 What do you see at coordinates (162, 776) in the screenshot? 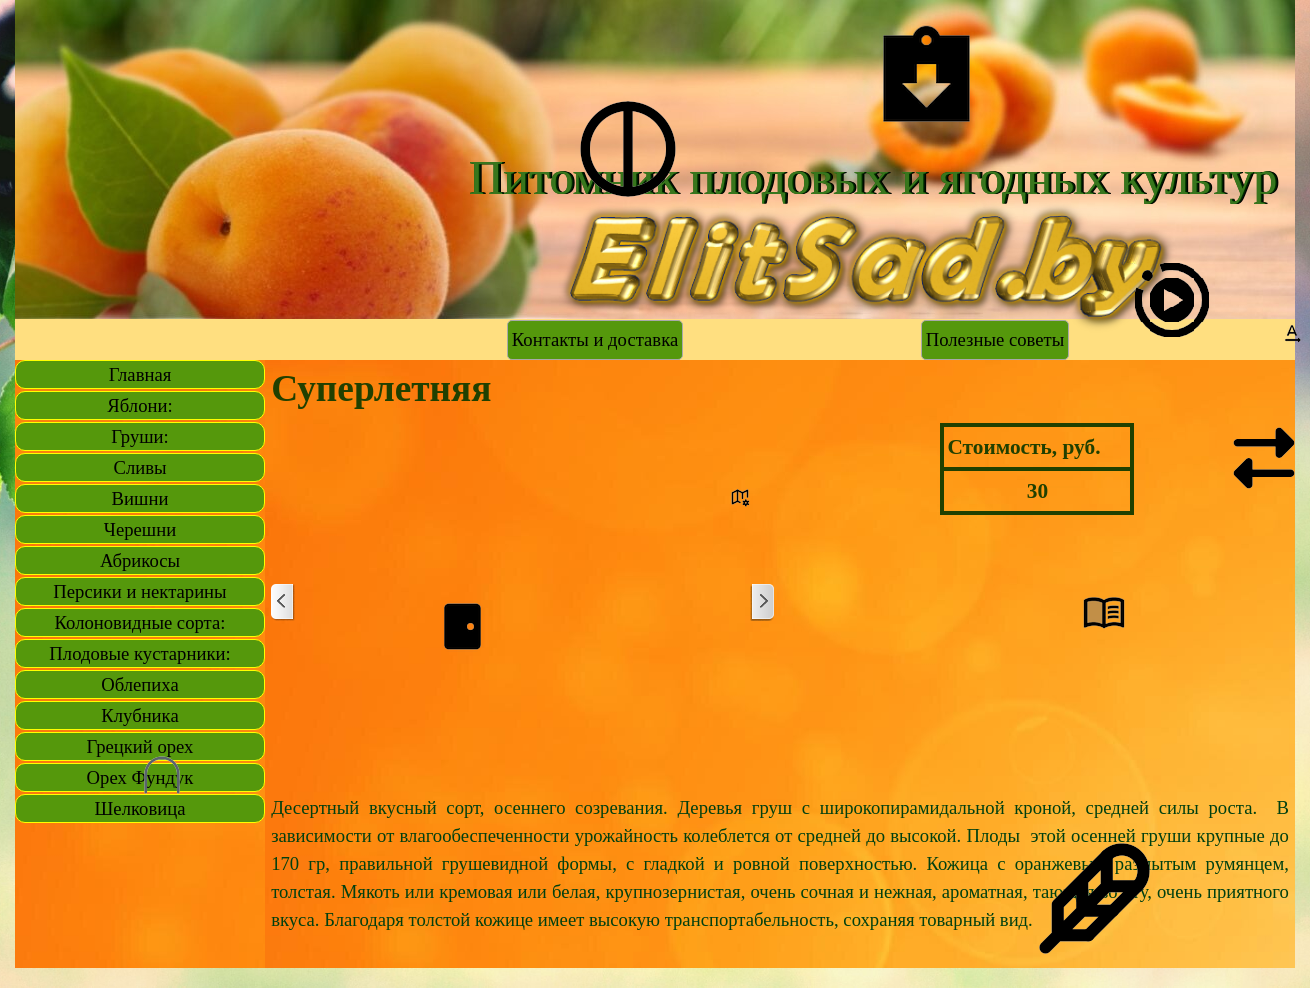
I see `indicates set intersection in data filtering` at bounding box center [162, 776].